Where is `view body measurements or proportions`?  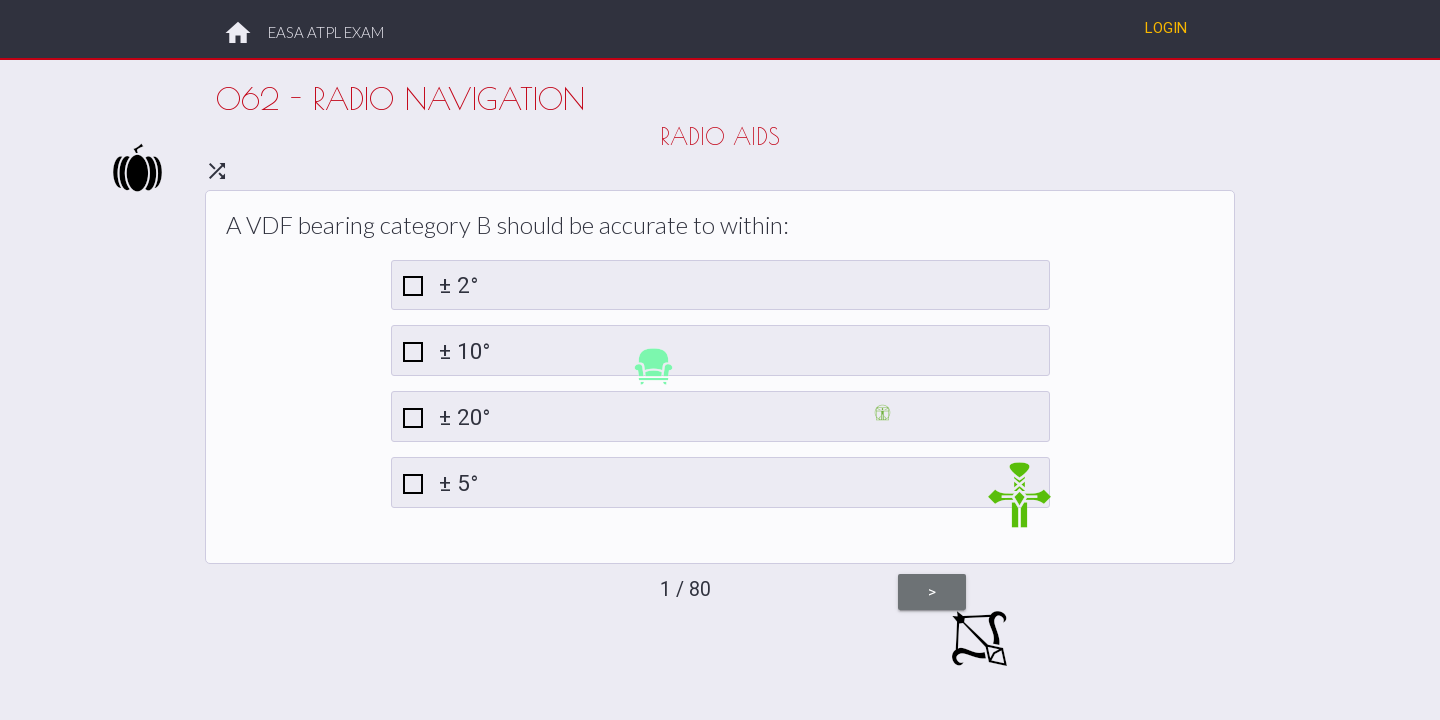
view body measurements or proportions is located at coordinates (882, 412).